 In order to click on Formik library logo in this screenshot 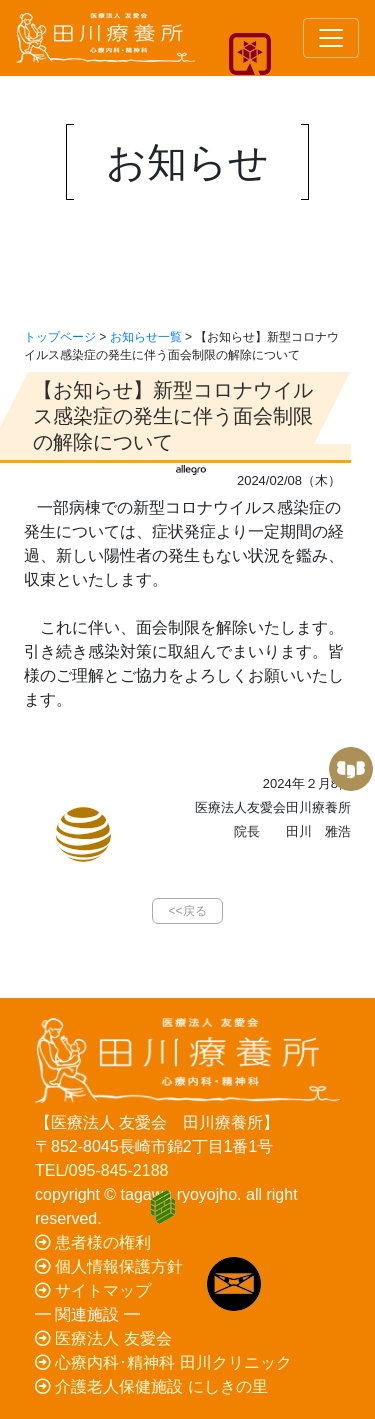, I will do `click(163, 1207)`.